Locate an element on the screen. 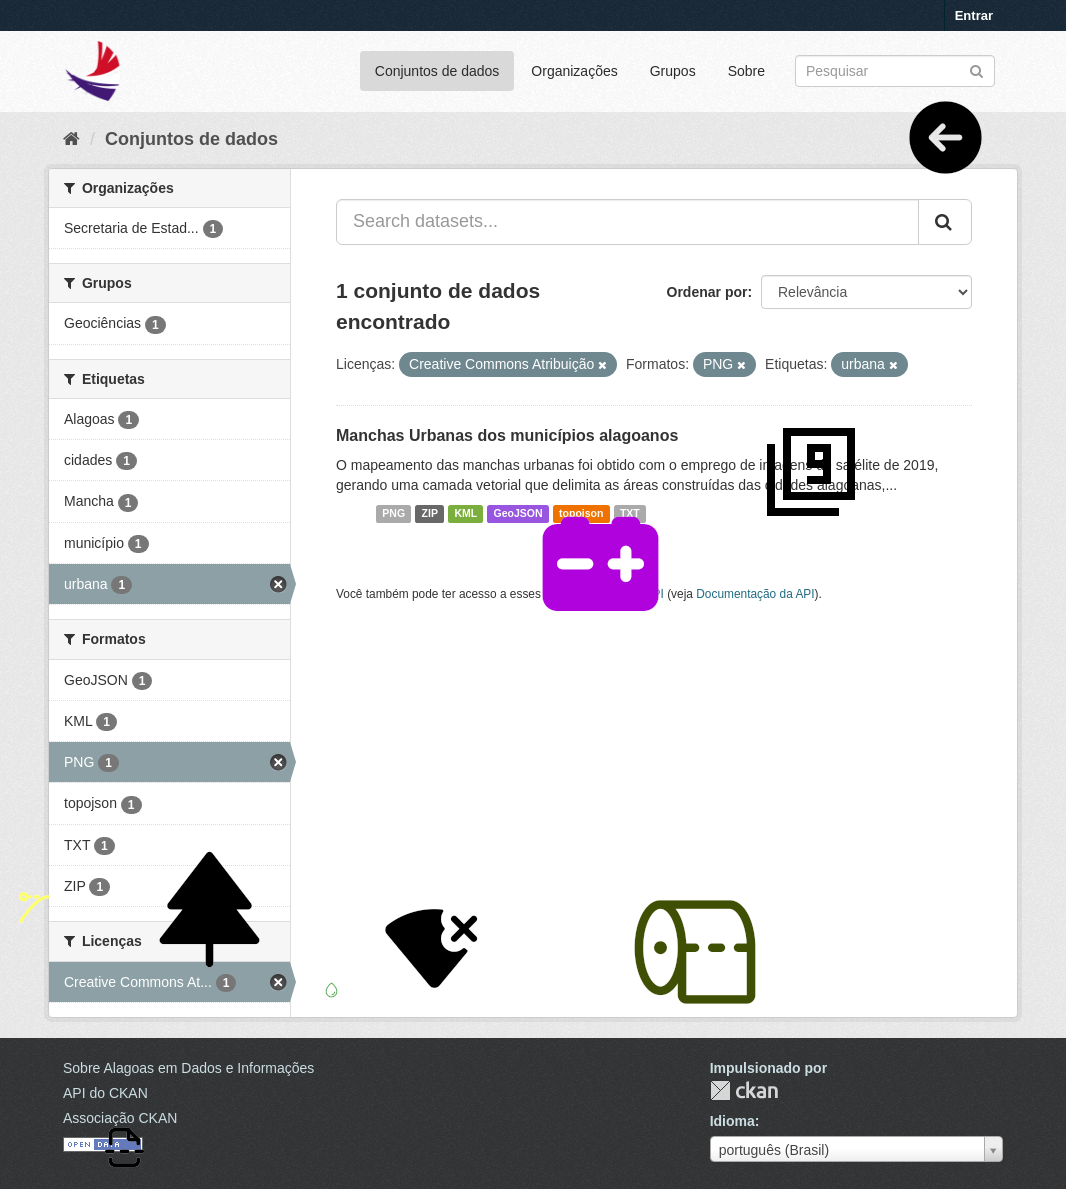 The height and width of the screenshot is (1189, 1066). adjust water or hydration settings is located at coordinates (331, 990).